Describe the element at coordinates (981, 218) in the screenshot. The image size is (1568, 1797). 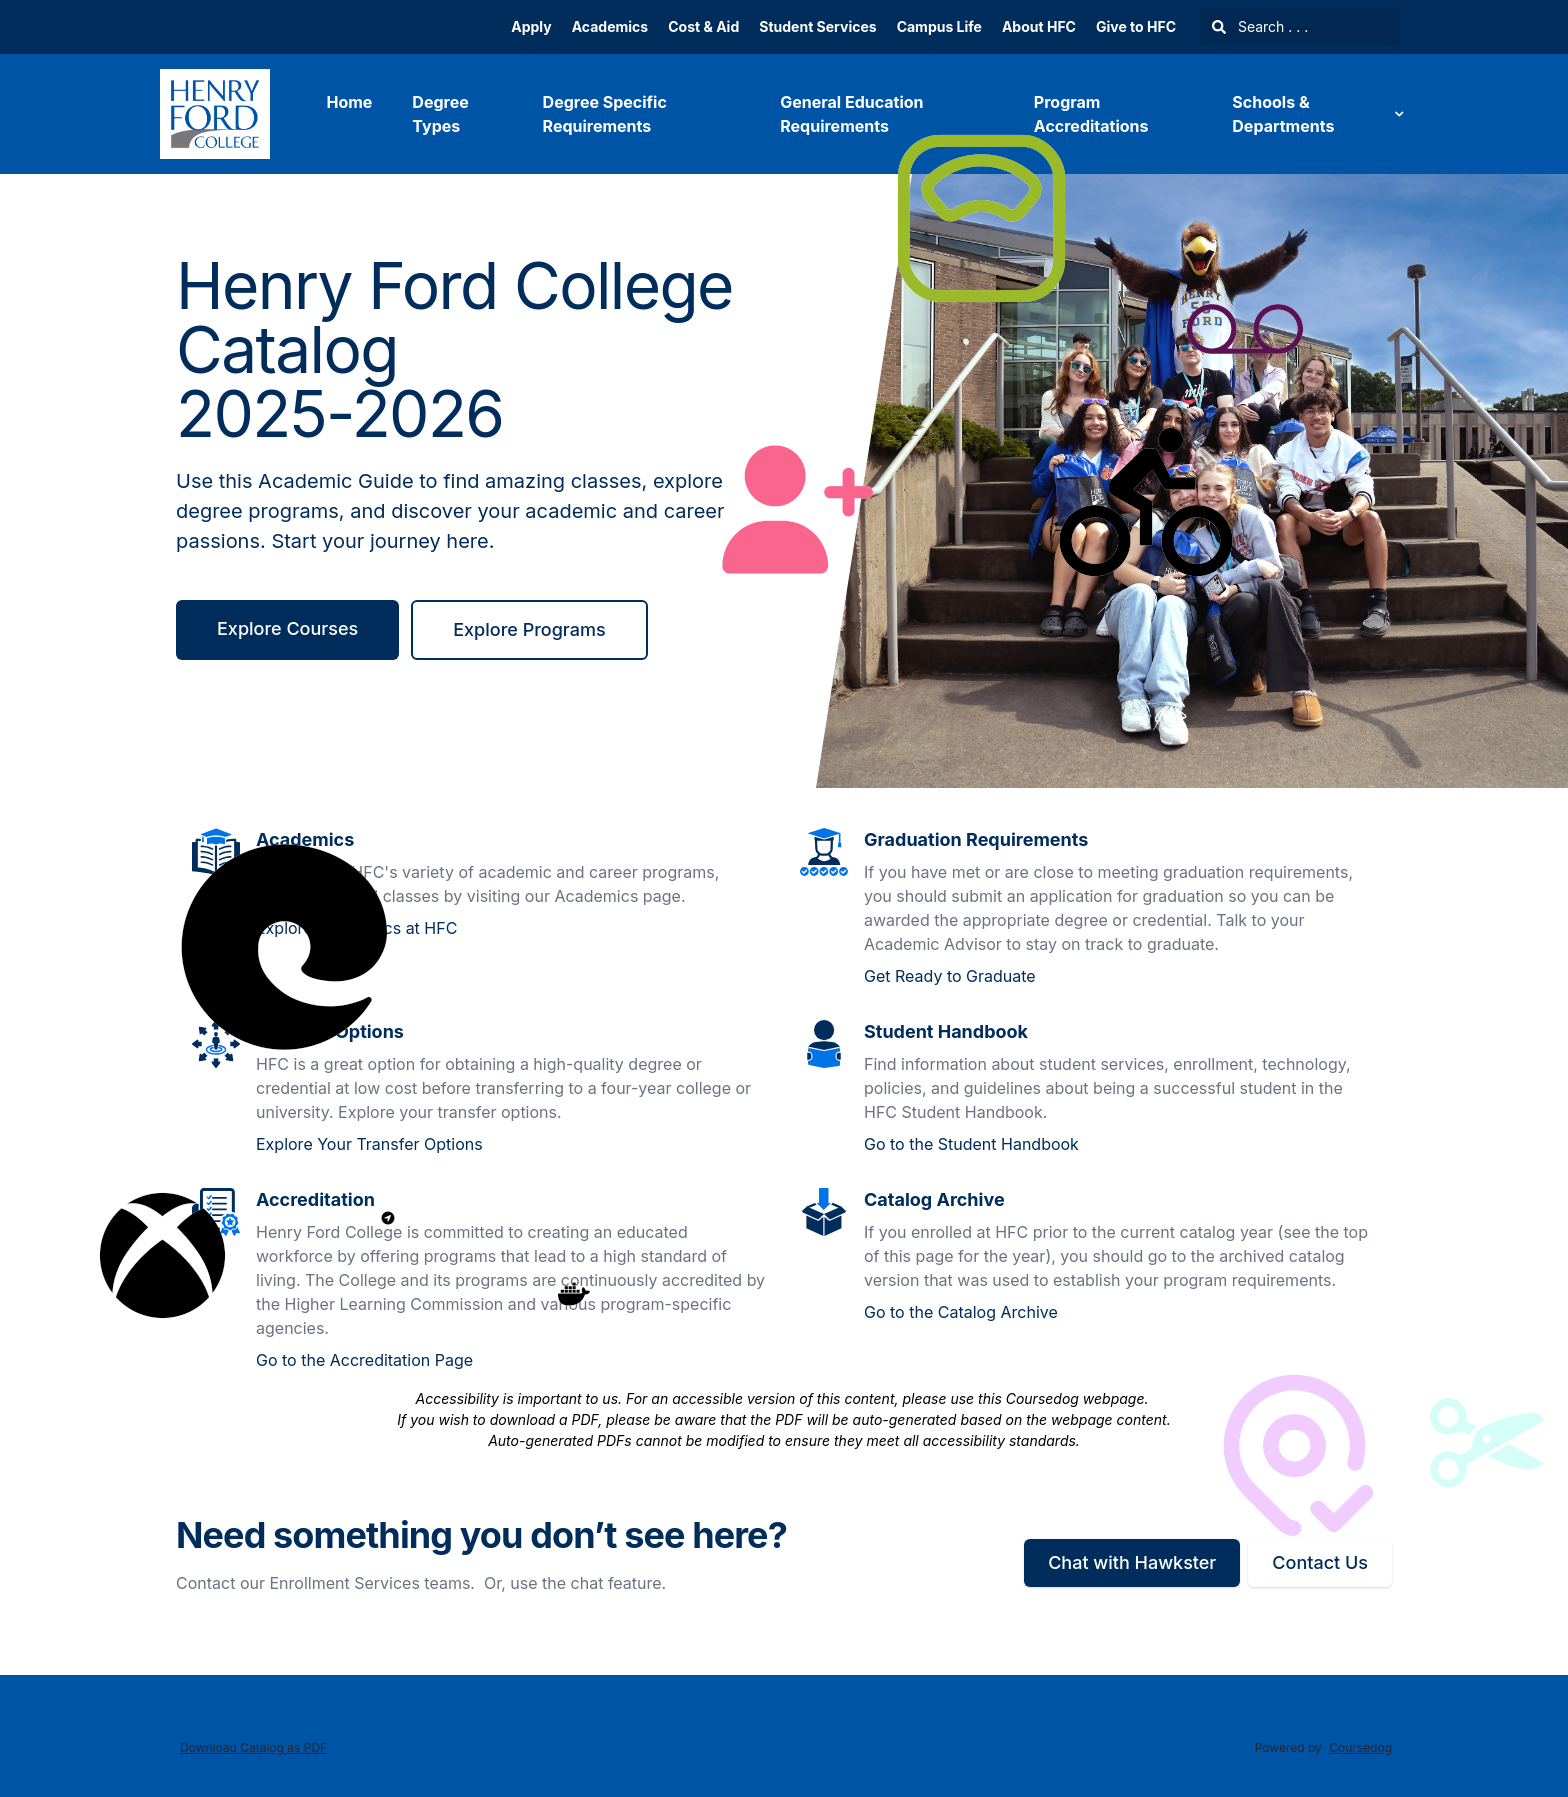
I see `view weight or measurement data` at that location.